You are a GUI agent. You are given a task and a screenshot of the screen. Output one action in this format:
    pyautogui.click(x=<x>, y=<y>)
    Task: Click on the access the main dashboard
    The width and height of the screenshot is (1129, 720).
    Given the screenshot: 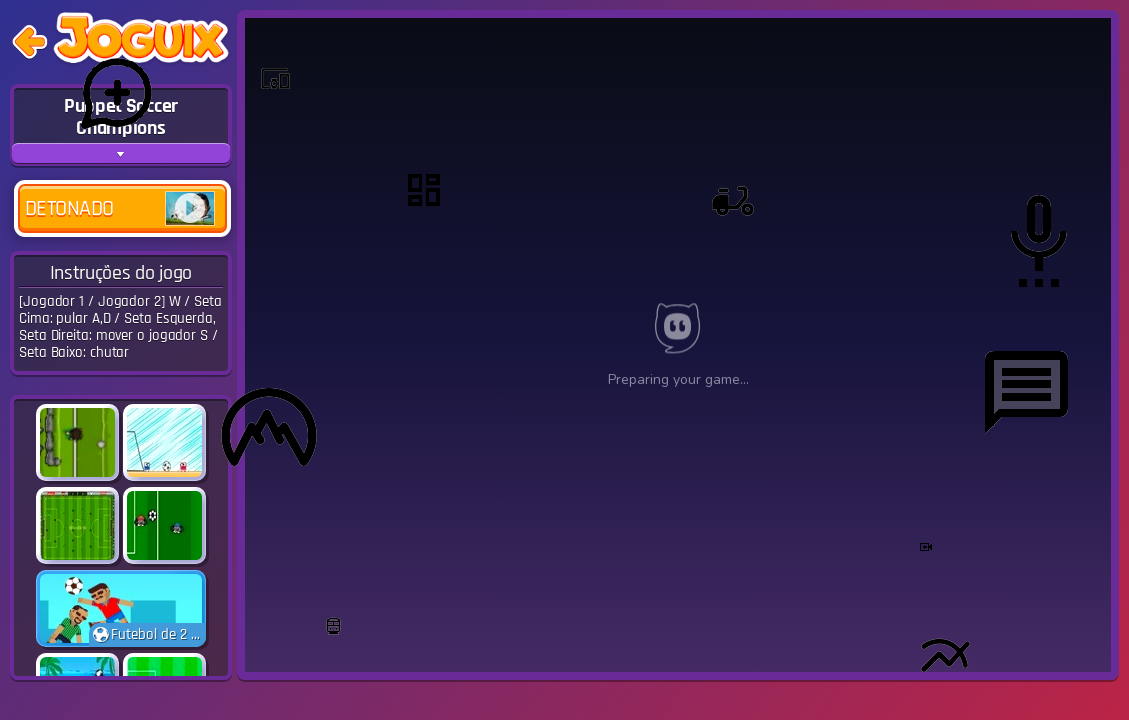 What is the action you would take?
    pyautogui.click(x=424, y=190)
    